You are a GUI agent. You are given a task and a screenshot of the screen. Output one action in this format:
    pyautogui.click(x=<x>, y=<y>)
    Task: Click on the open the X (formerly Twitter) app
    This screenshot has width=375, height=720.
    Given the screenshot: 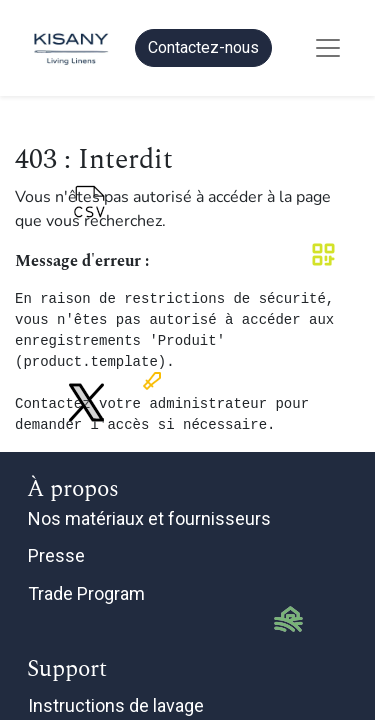 What is the action you would take?
    pyautogui.click(x=86, y=402)
    